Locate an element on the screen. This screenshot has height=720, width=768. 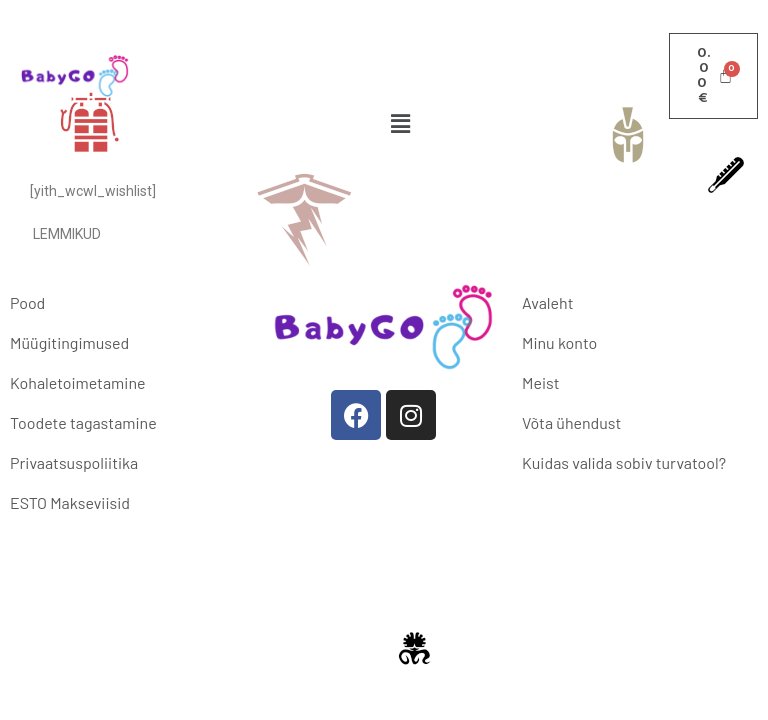
indicates mind control or psychic abilities is located at coordinates (414, 648).